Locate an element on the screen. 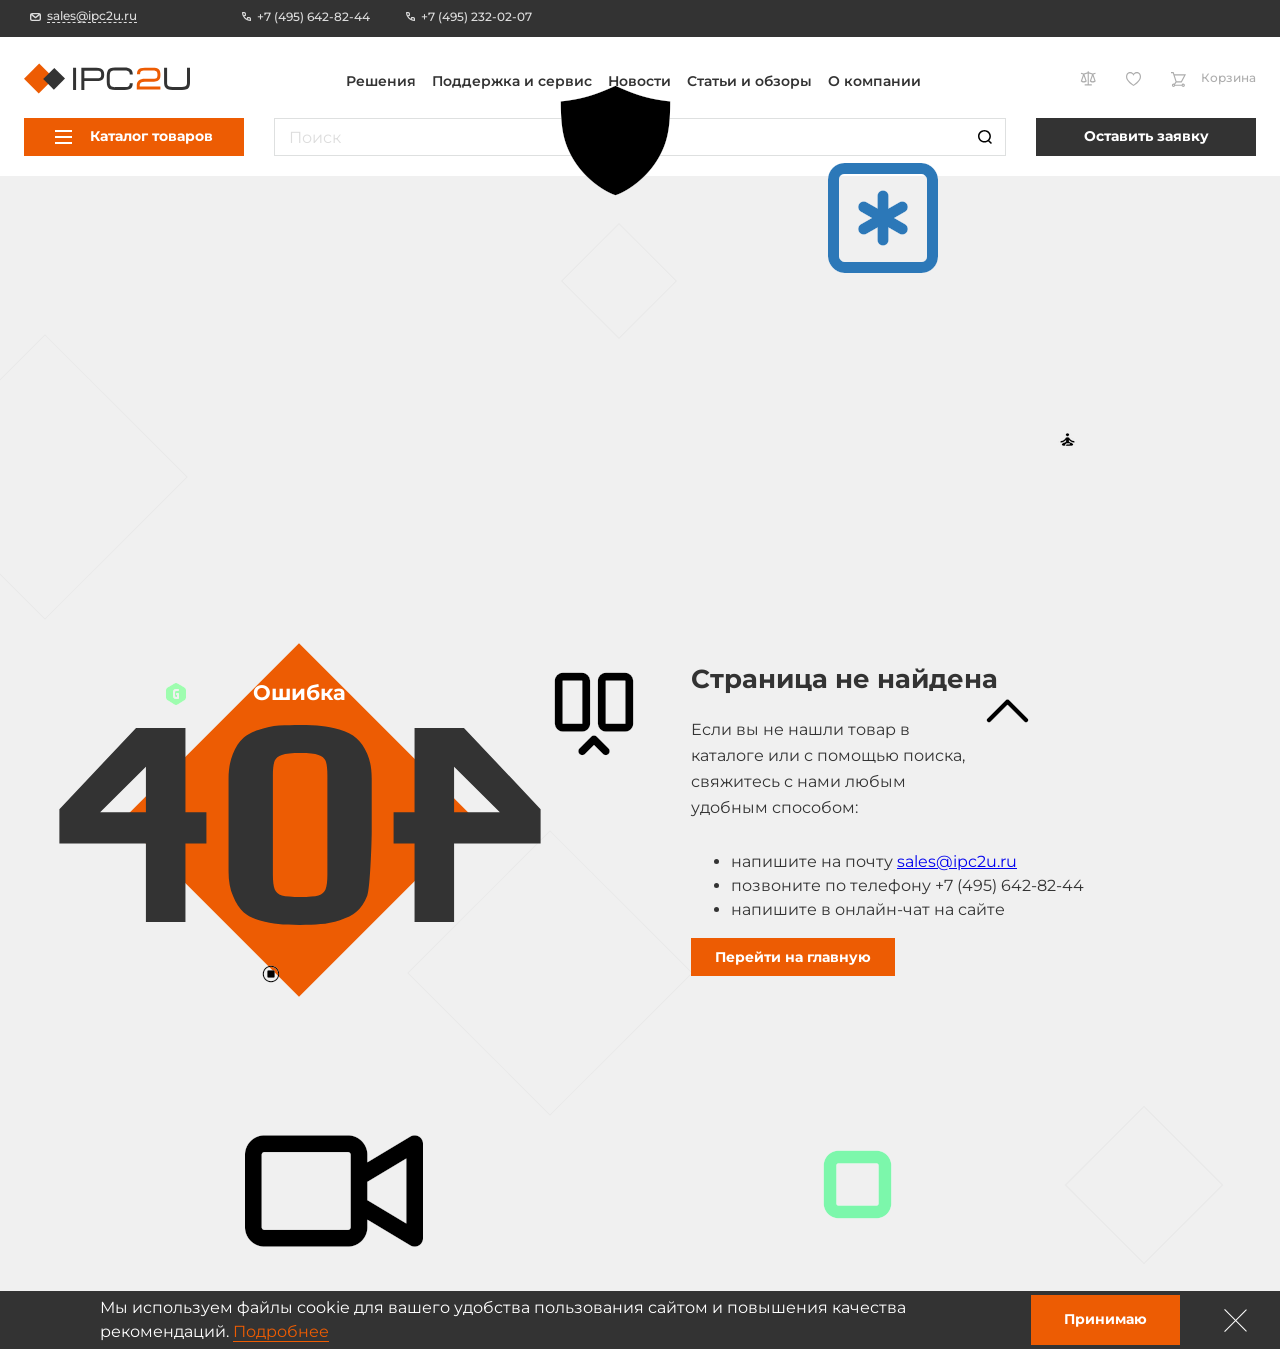  google or g-suite related service is located at coordinates (176, 694).